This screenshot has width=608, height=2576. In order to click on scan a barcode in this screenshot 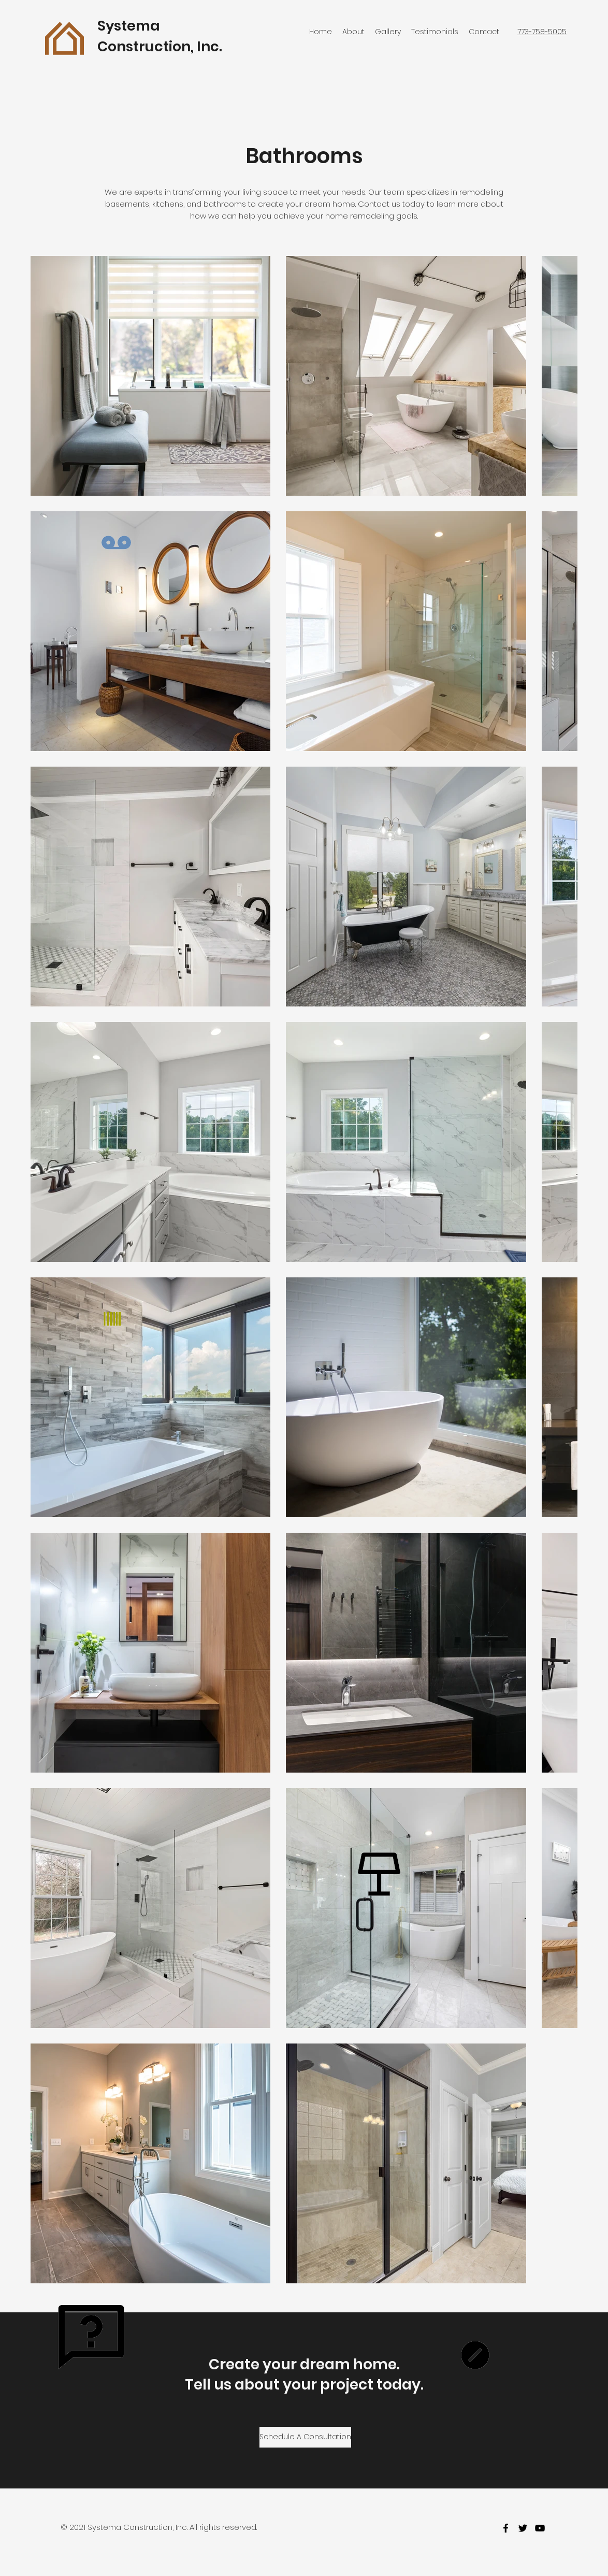, I will do `click(112, 1319)`.